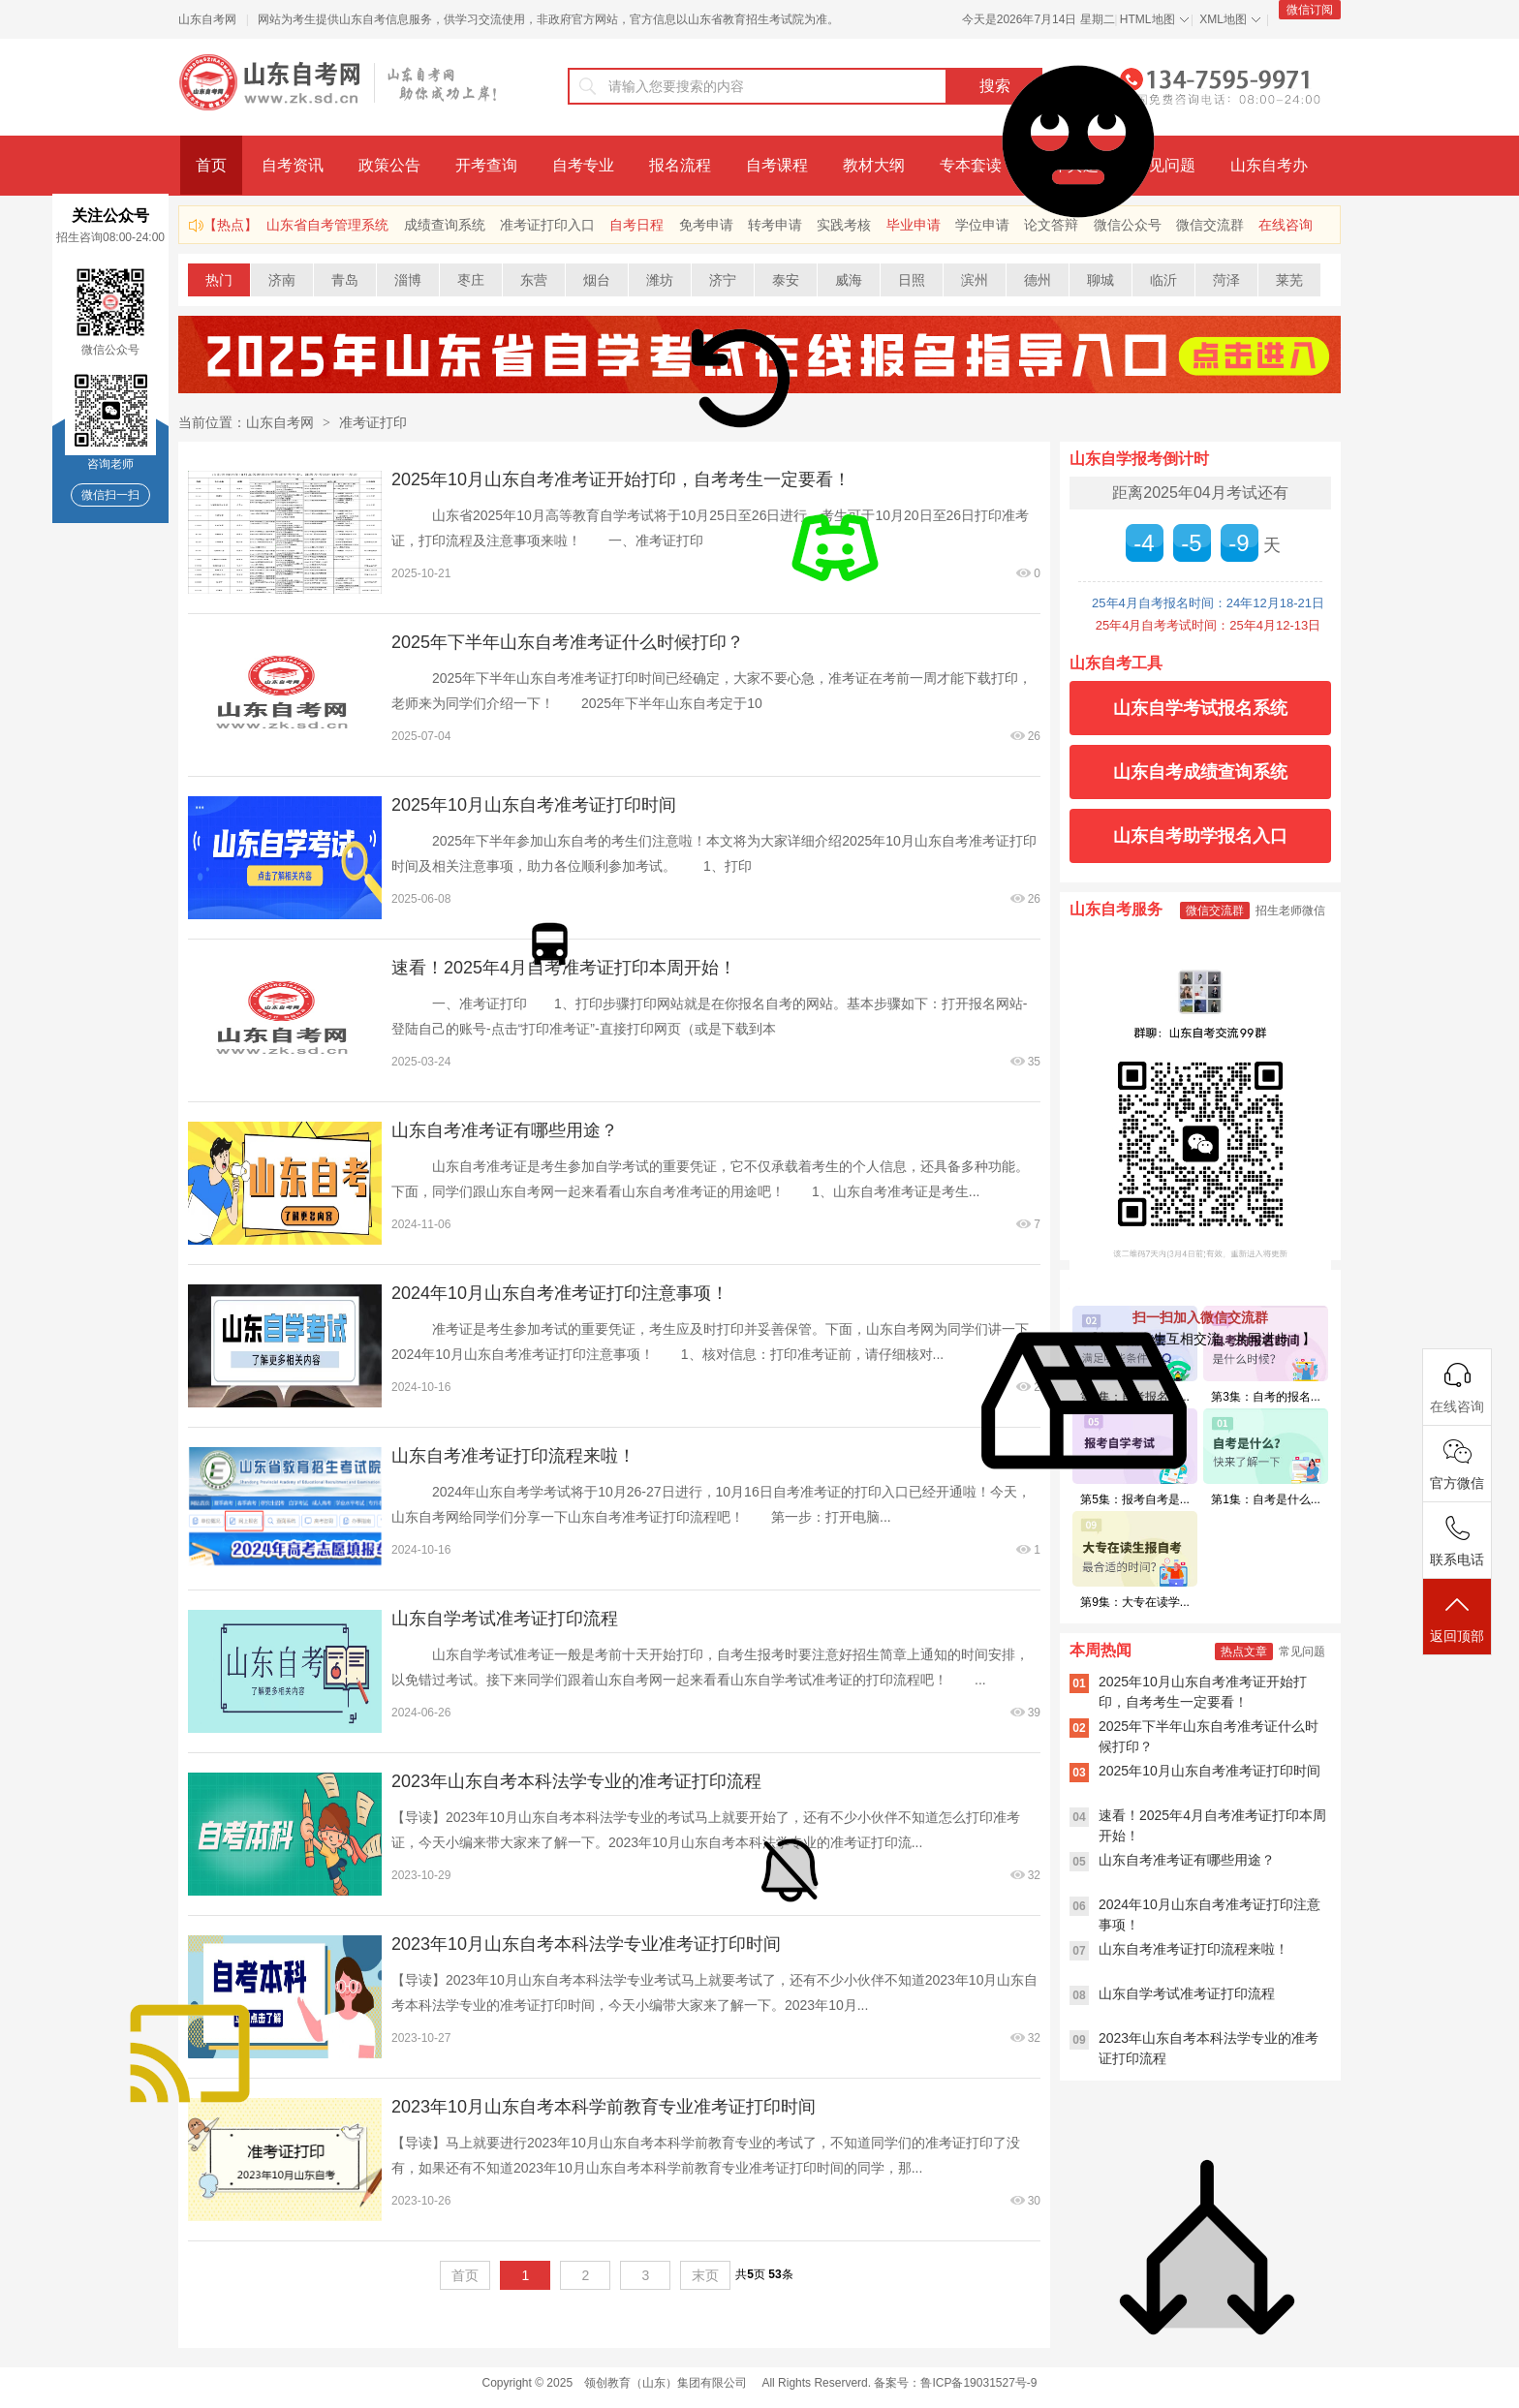 The image size is (1519, 2408). I want to click on split content into multiple paths, so click(1207, 2254).